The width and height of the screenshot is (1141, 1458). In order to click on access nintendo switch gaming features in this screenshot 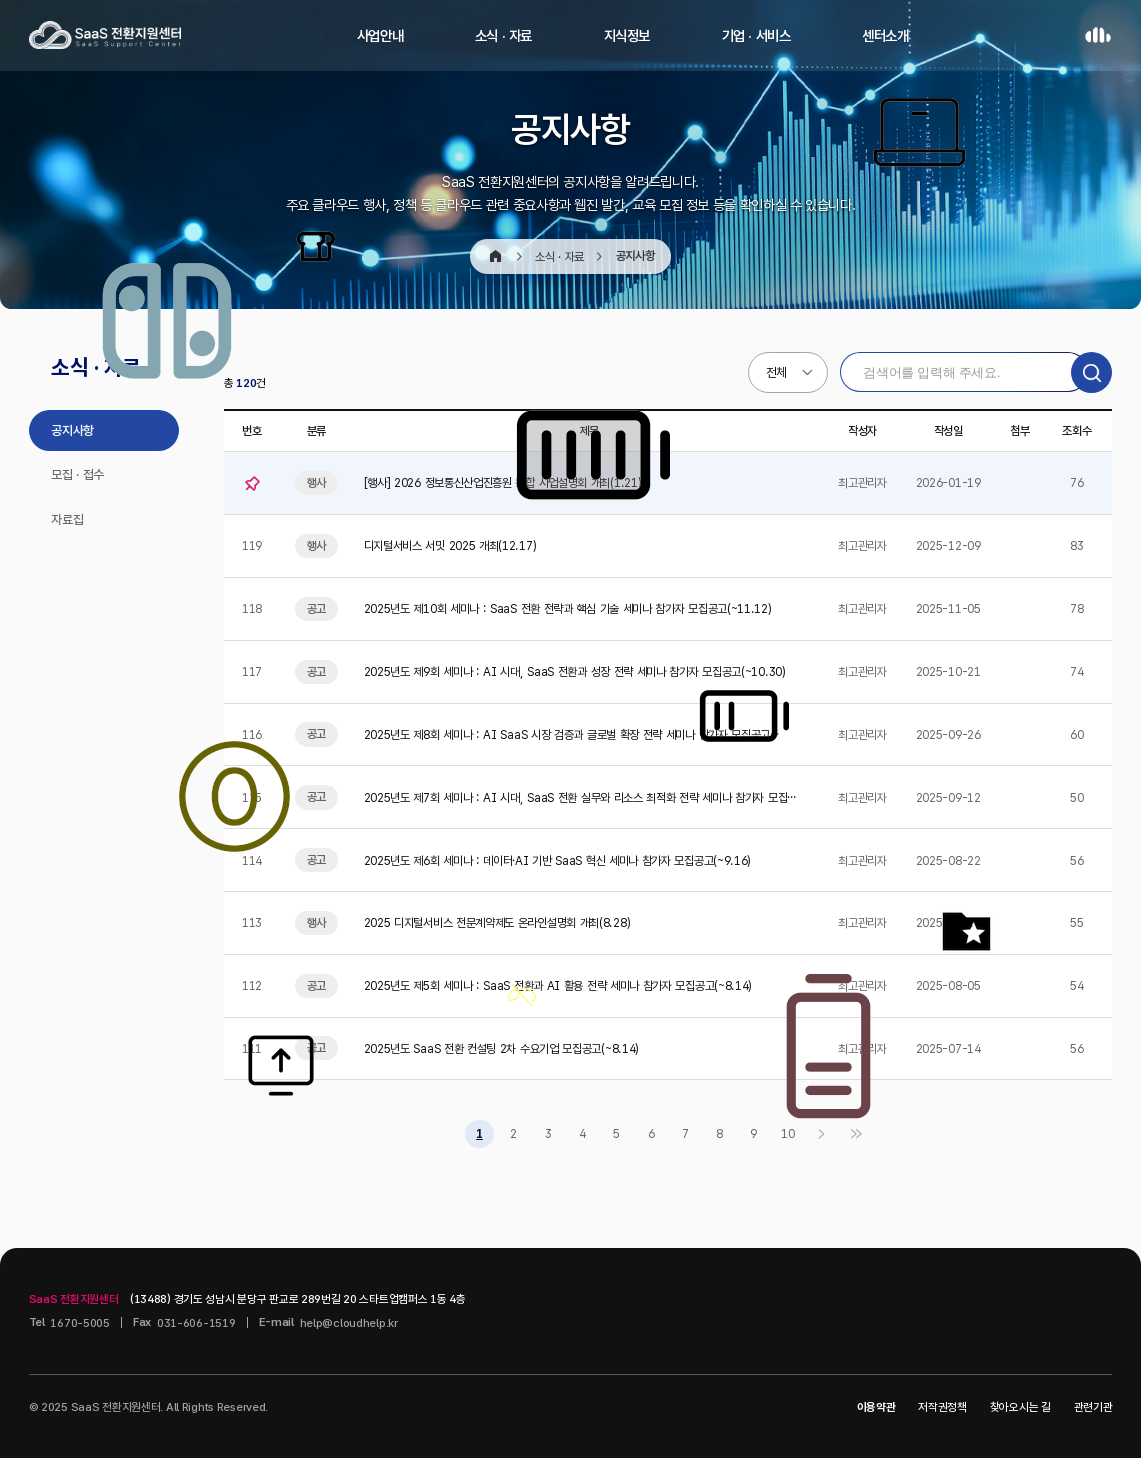, I will do `click(167, 321)`.